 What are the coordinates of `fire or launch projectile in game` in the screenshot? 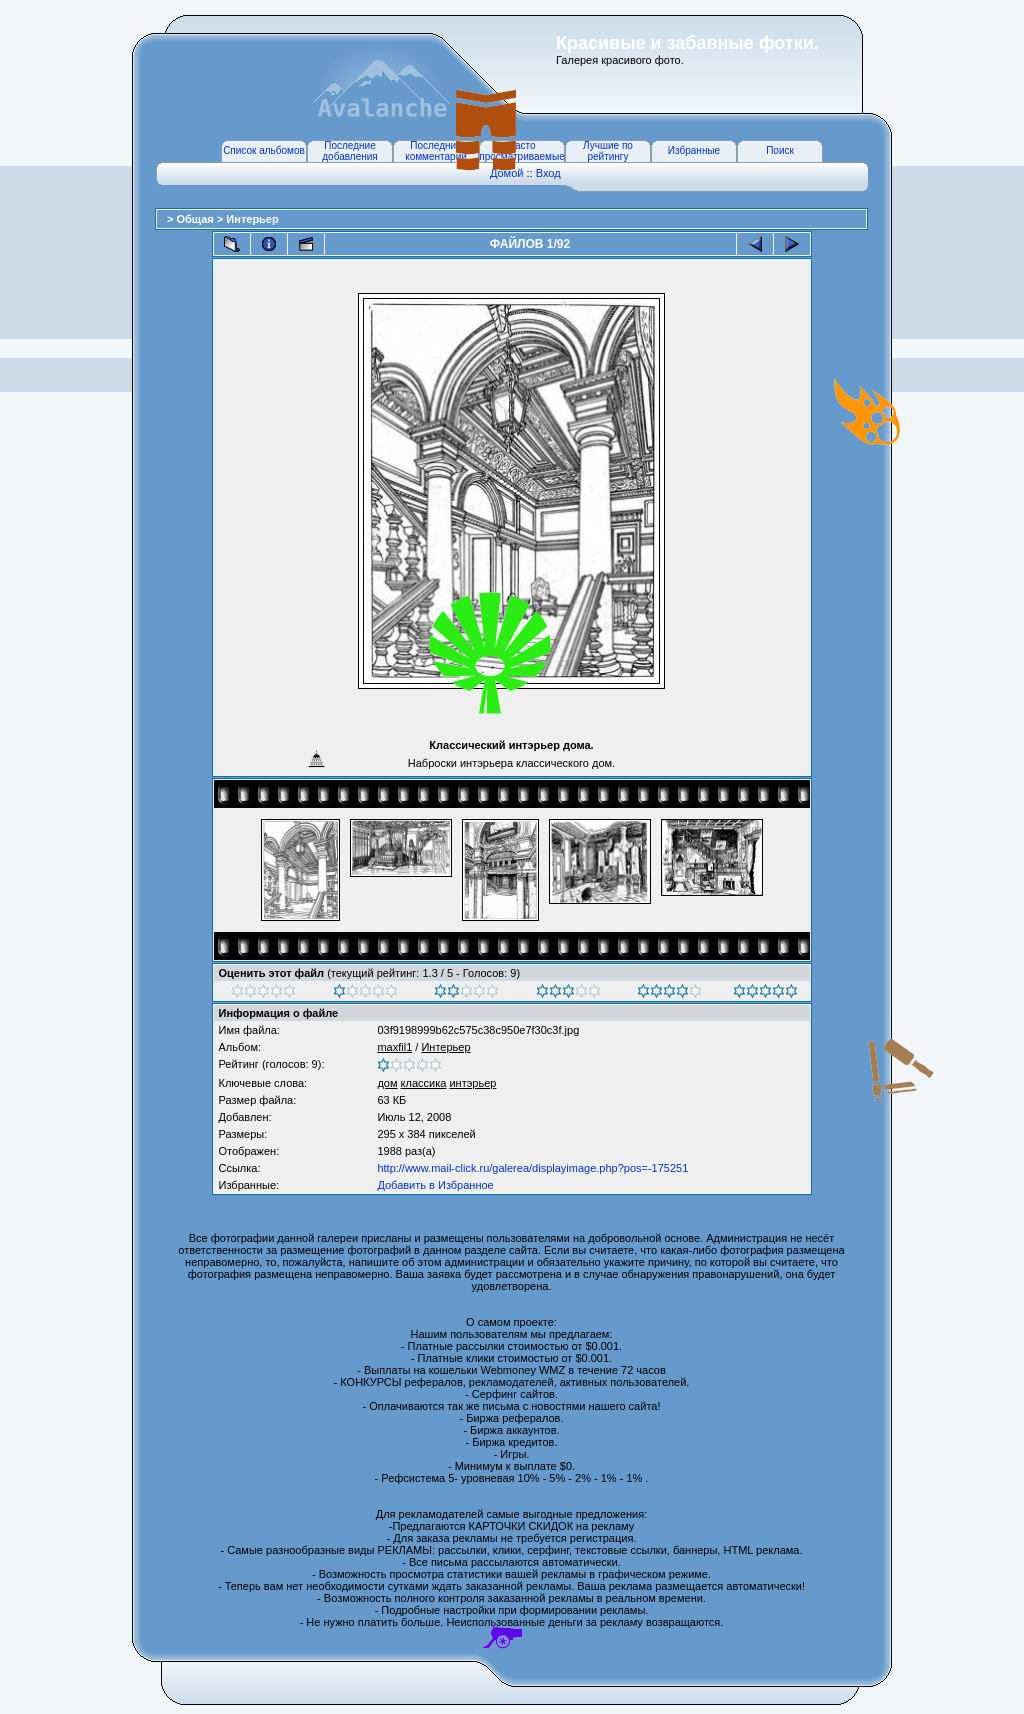 It's located at (502, 1636).